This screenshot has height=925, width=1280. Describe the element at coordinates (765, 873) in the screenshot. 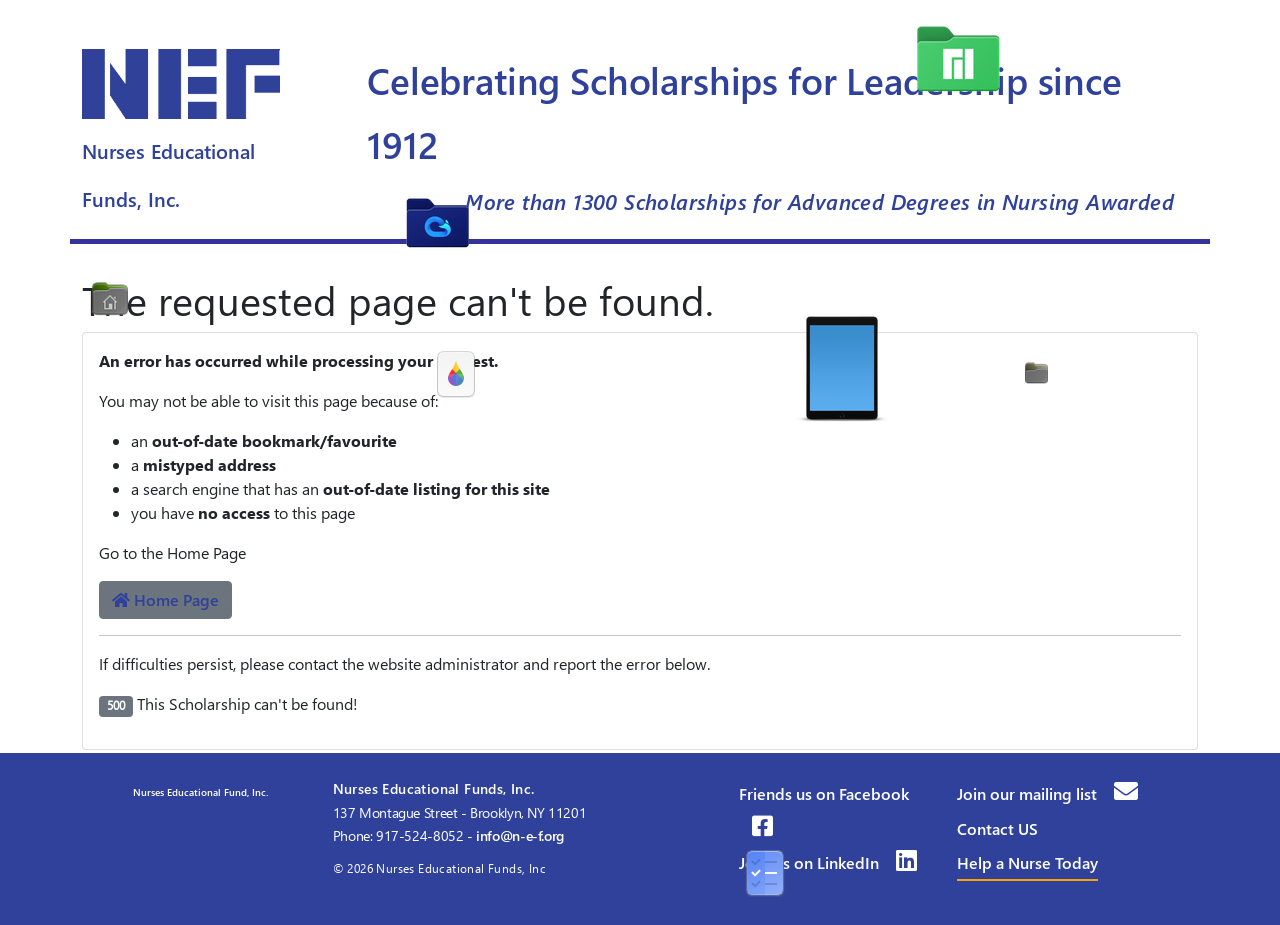

I see `open work-related software center` at that location.